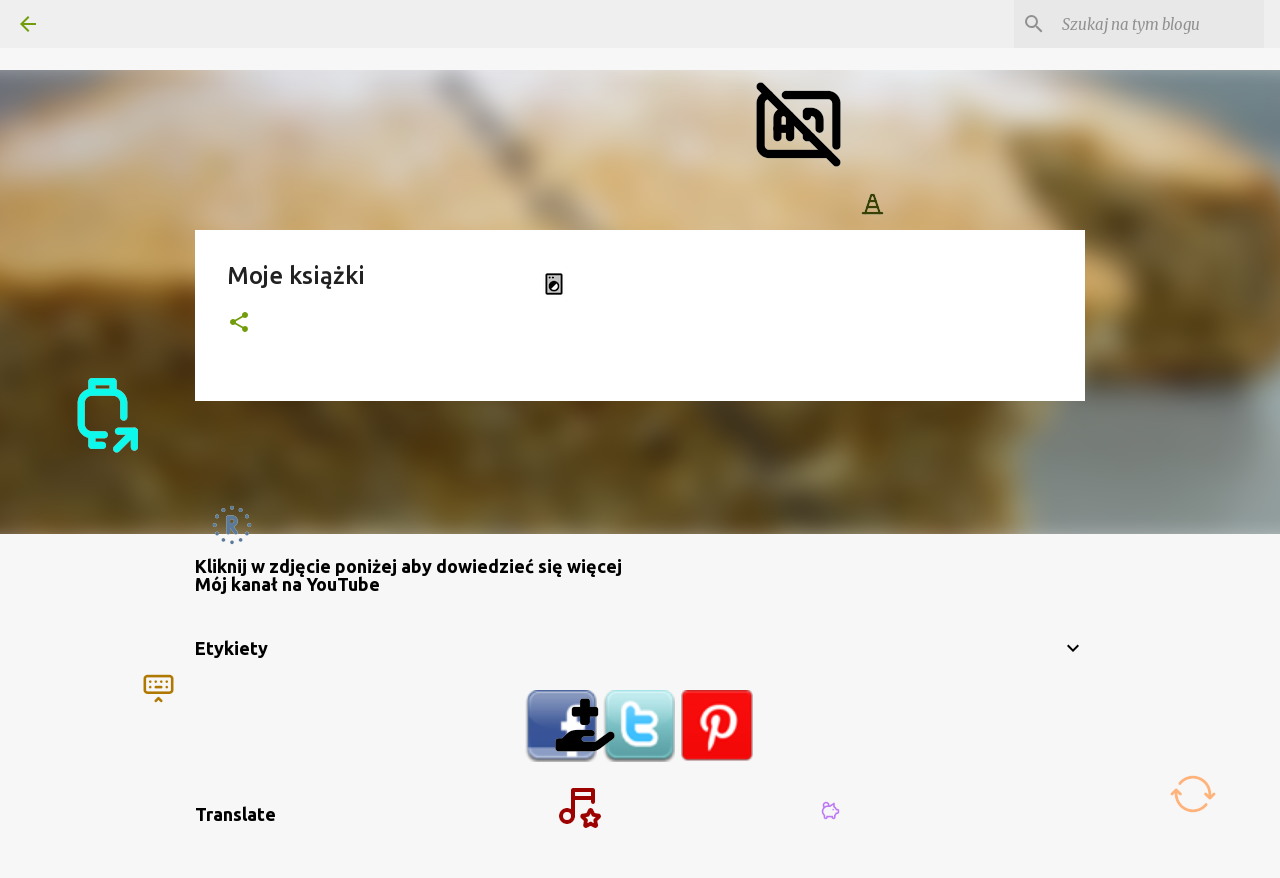  Describe the element at coordinates (158, 688) in the screenshot. I see `hide the on-screen keyboard` at that location.